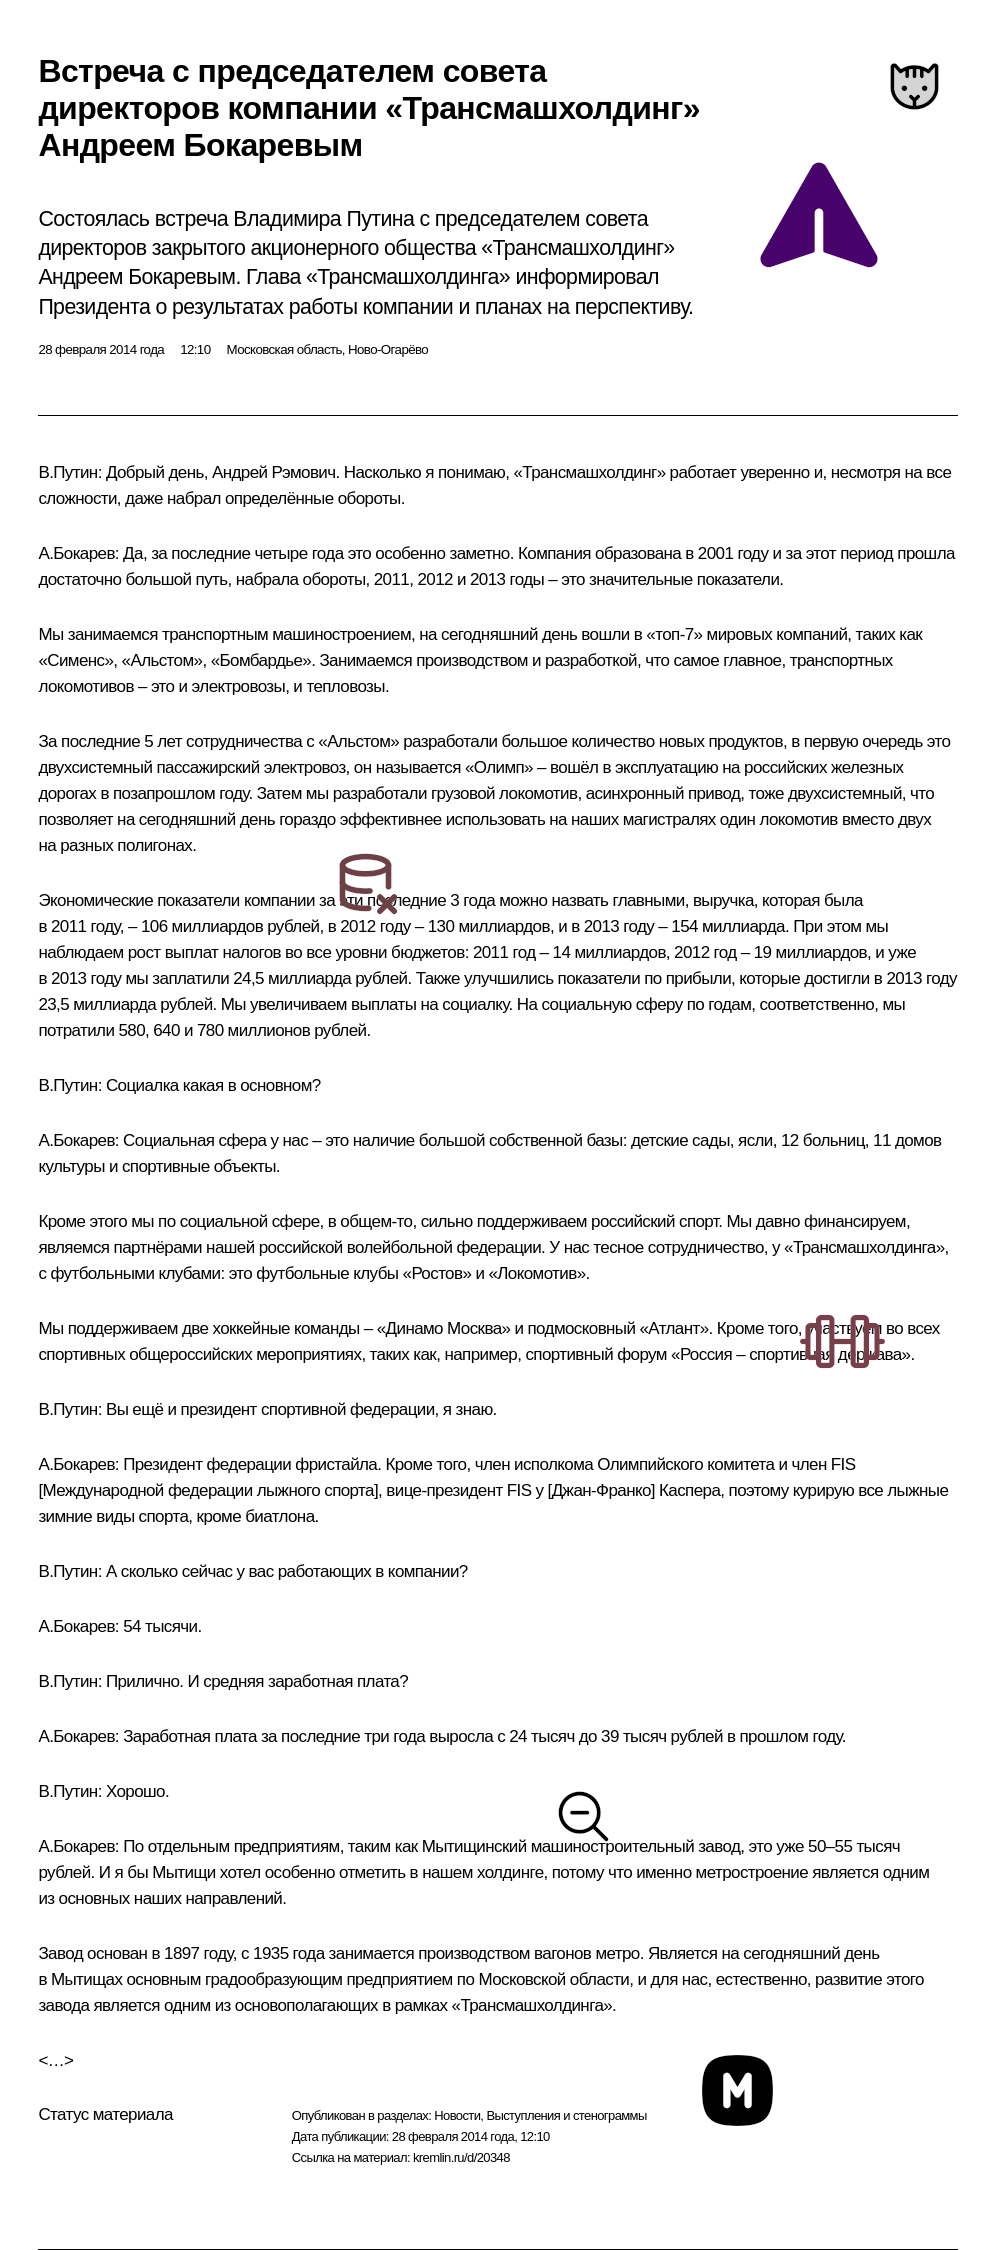 Image resolution: width=996 pixels, height=2250 pixels. Describe the element at coordinates (914, 85) in the screenshot. I see `view pet or animal-related content` at that location.